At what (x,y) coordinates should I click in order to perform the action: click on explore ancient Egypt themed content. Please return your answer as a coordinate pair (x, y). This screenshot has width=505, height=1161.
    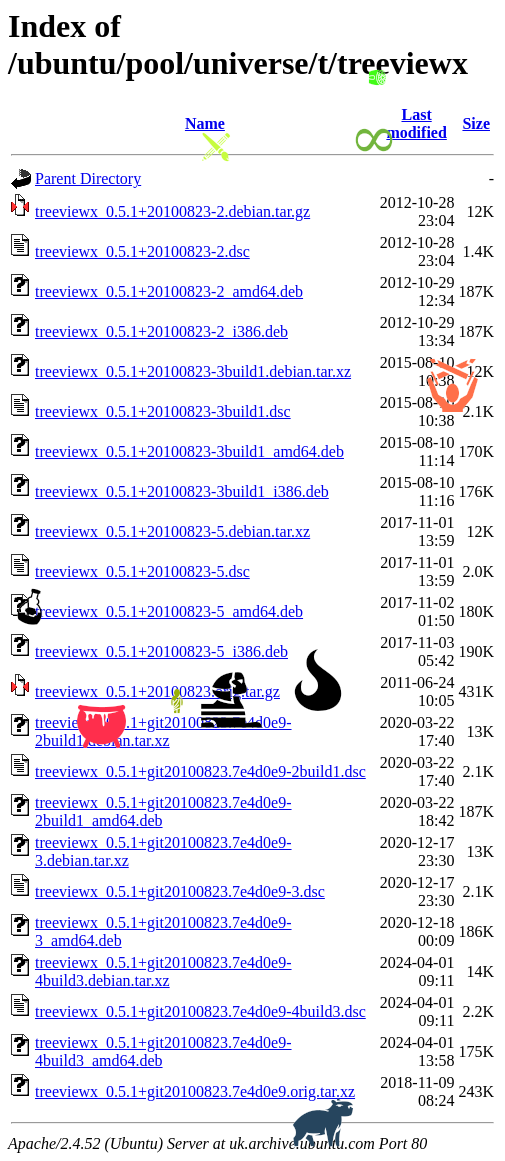
    Looking at the image, I should click on (231, 697).